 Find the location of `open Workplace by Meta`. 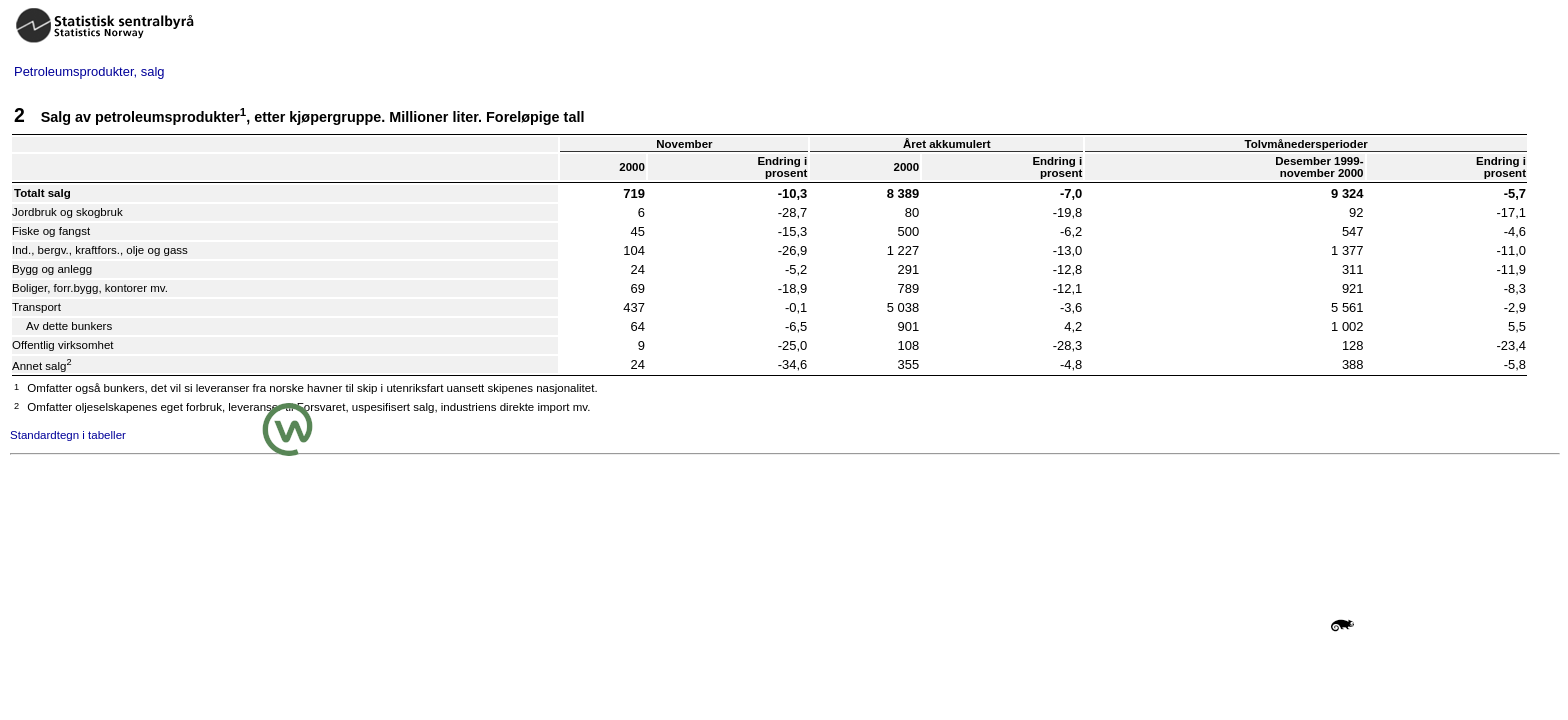

open Workplace by Meta is located at coordinates (287, 429).